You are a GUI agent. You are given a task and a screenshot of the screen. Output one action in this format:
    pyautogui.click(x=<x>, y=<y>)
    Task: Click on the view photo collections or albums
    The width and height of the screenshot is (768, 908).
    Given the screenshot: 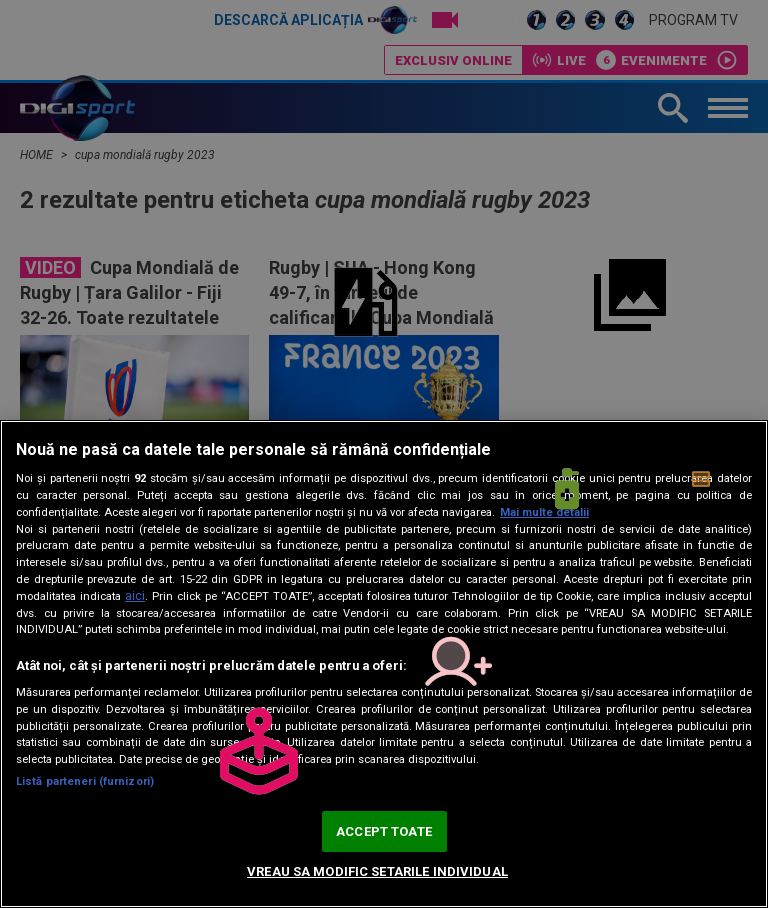 What is the action you would take?
    pyautogui.click(x=630, y=295)
    